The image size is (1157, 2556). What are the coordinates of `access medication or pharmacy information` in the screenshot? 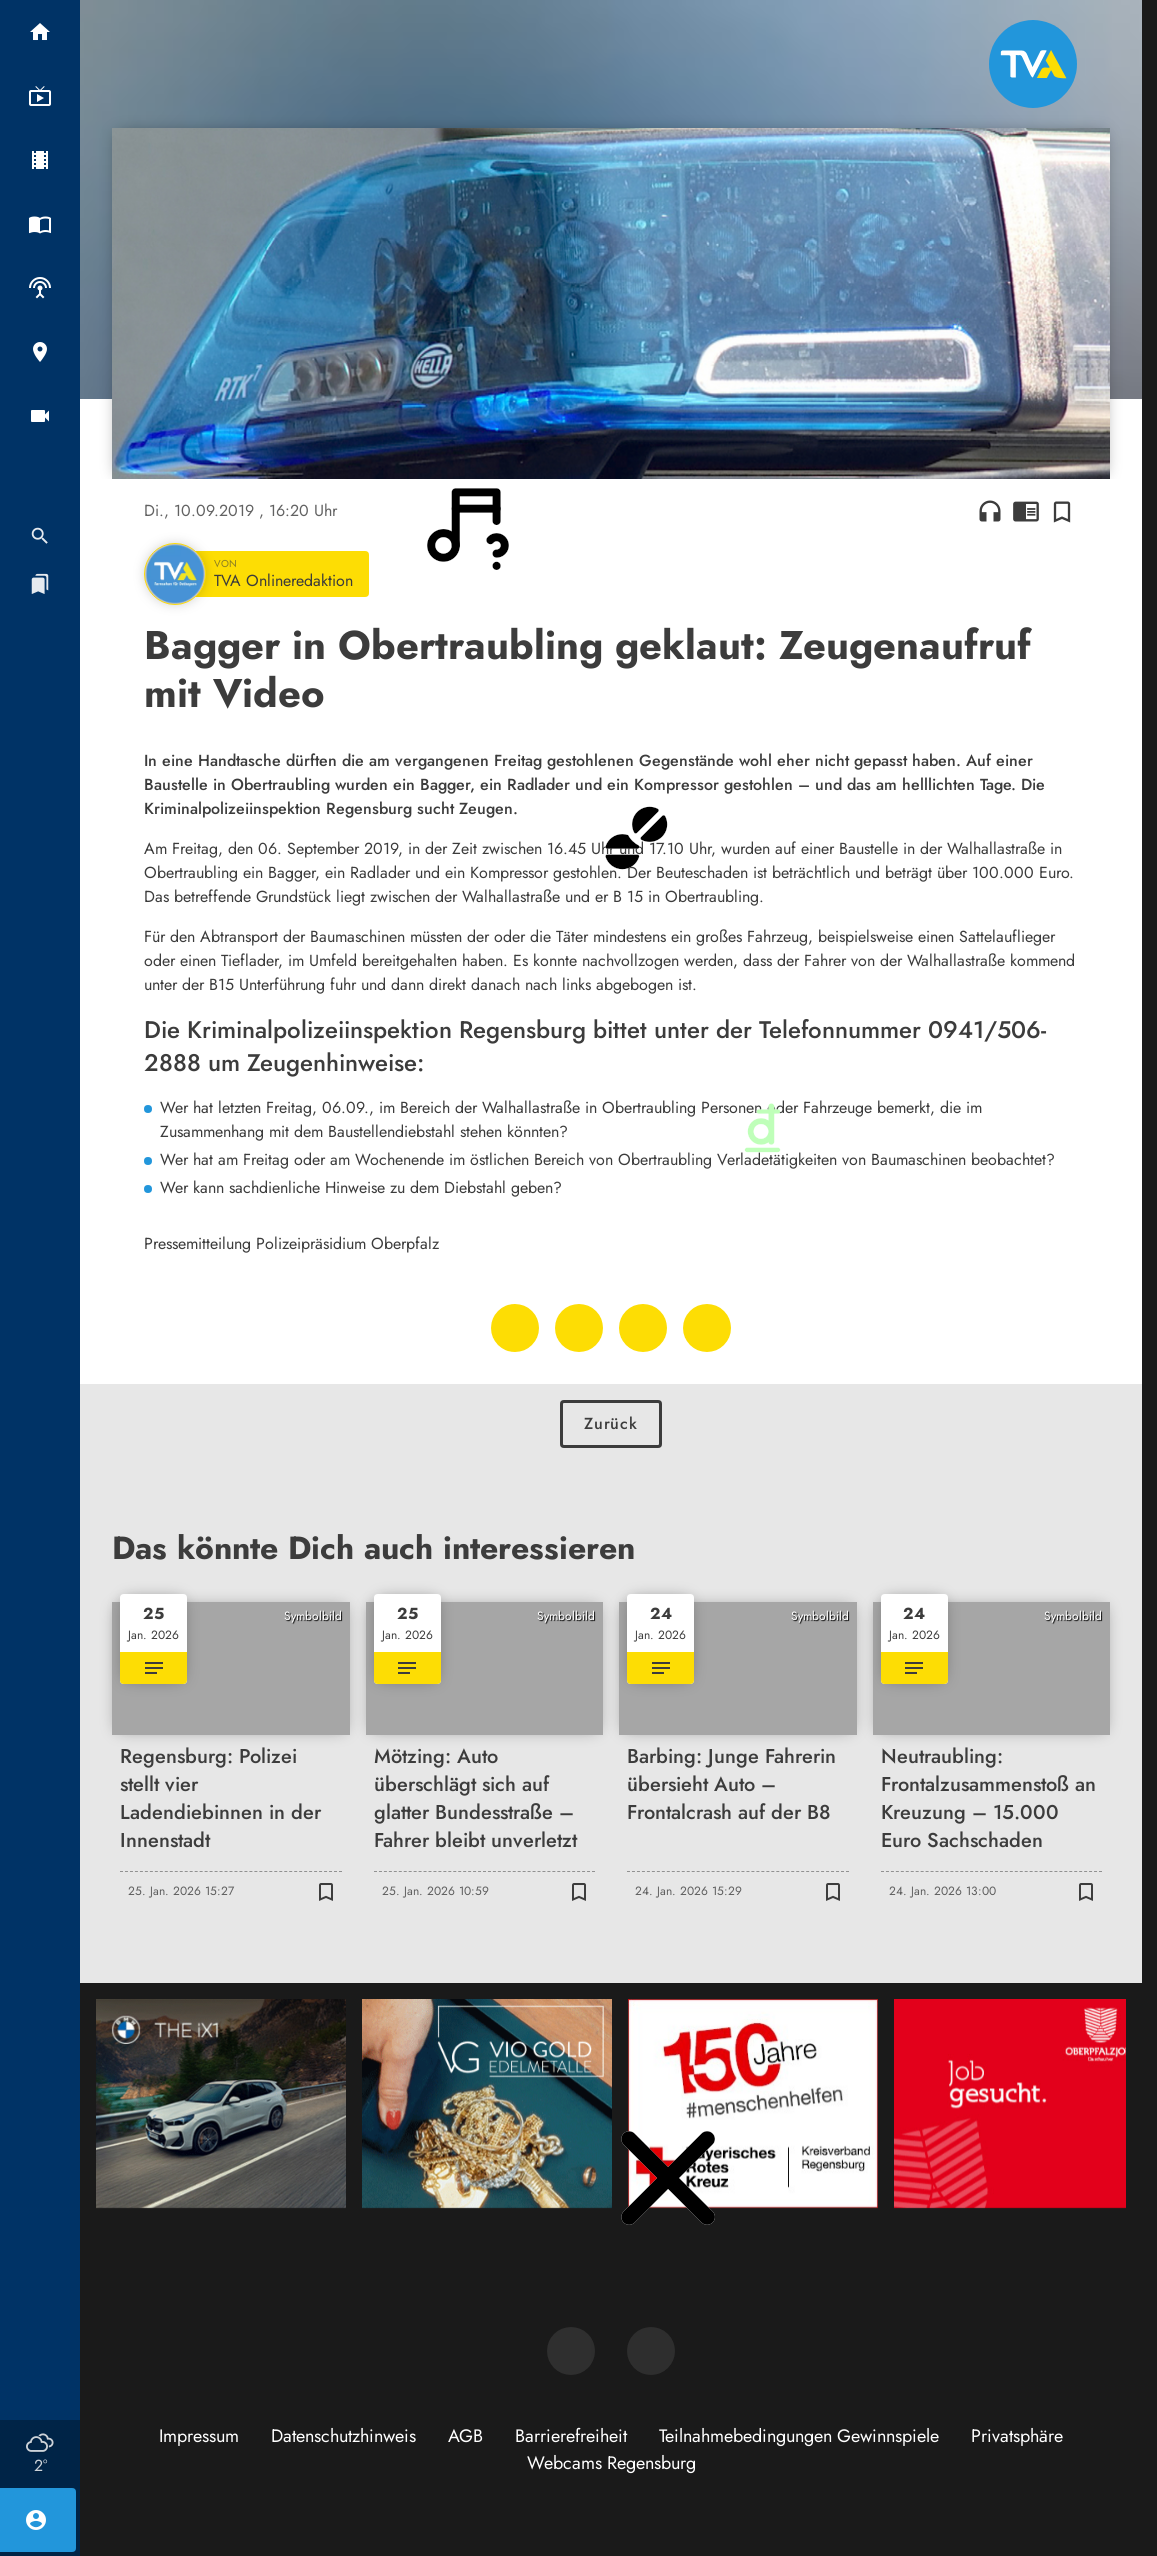 It's located at (636, 838).